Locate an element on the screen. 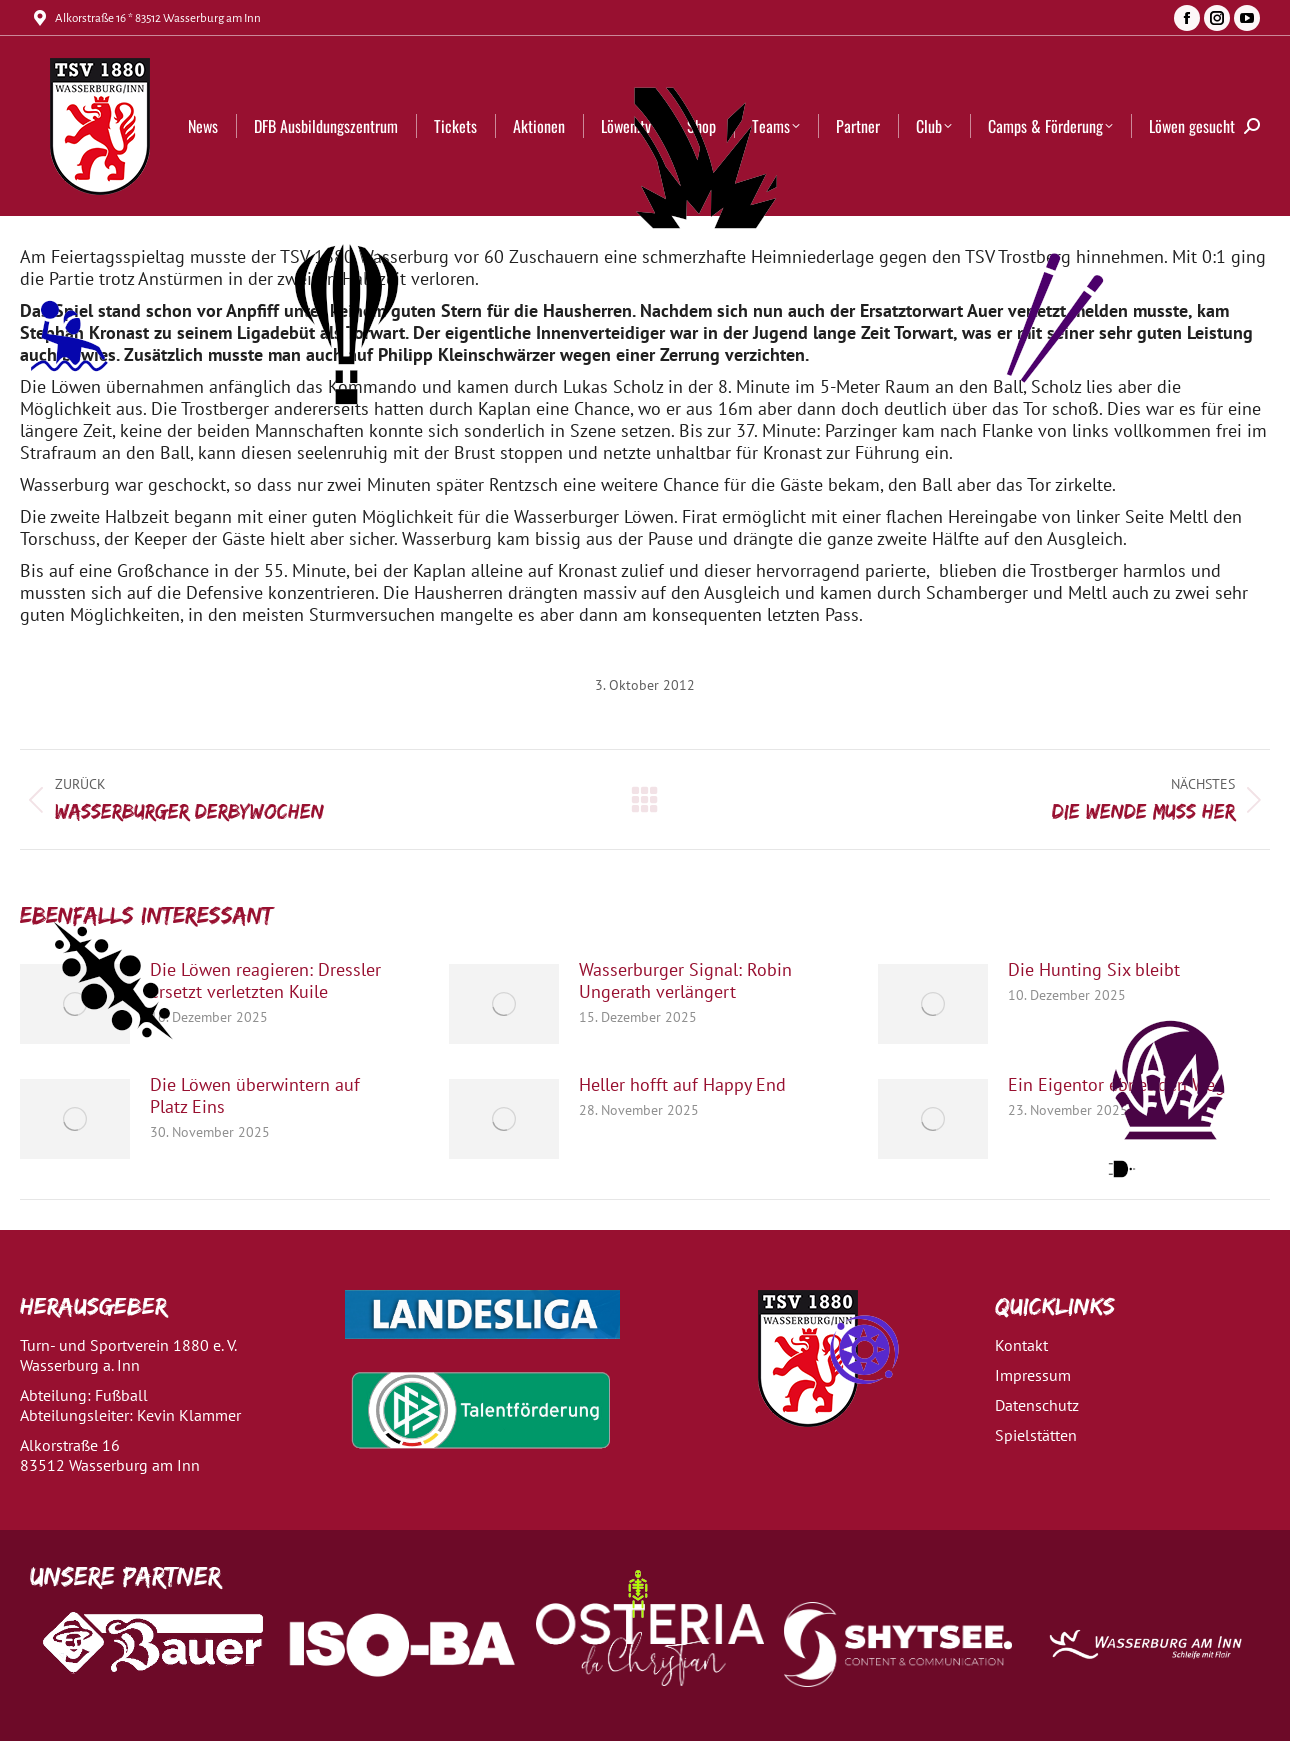 Image resolution: width=1290 pixels, height=1741 pixels. browse asian cuisine or restaurants is located at coordinates (1055, 319).